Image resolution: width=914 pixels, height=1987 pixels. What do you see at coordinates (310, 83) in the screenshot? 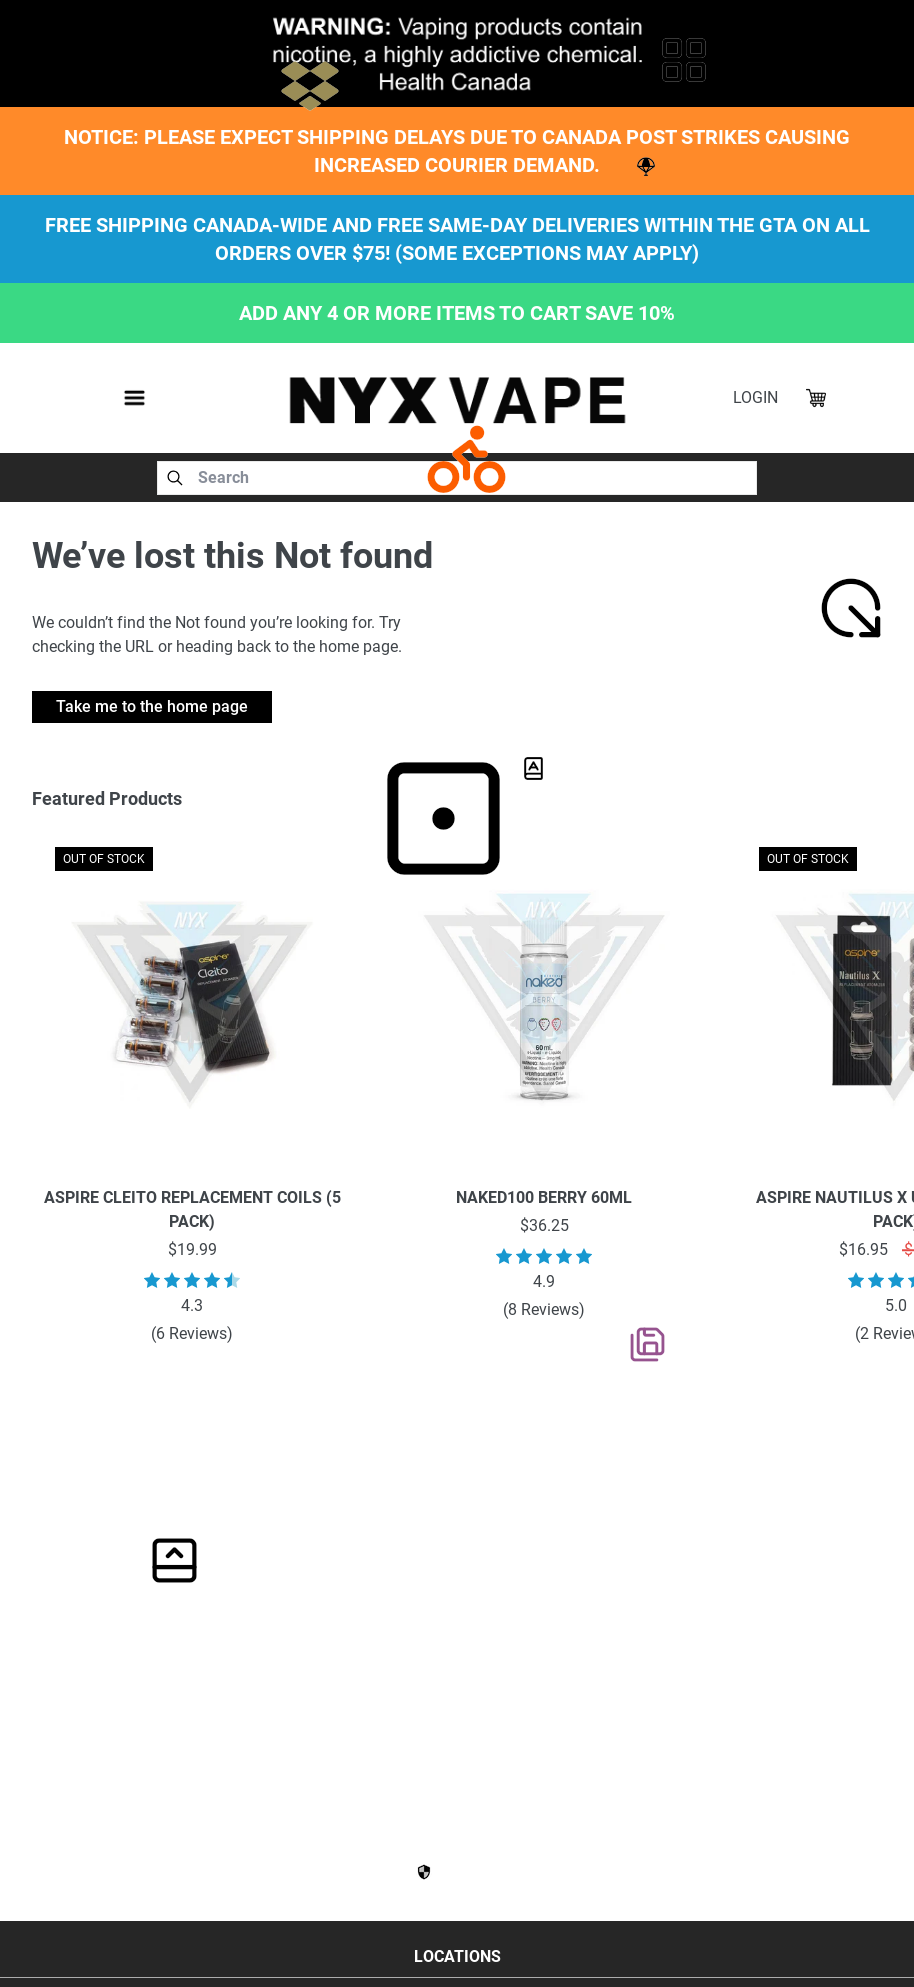
I see `open Dropbox app` at bounding box center [310, 83].